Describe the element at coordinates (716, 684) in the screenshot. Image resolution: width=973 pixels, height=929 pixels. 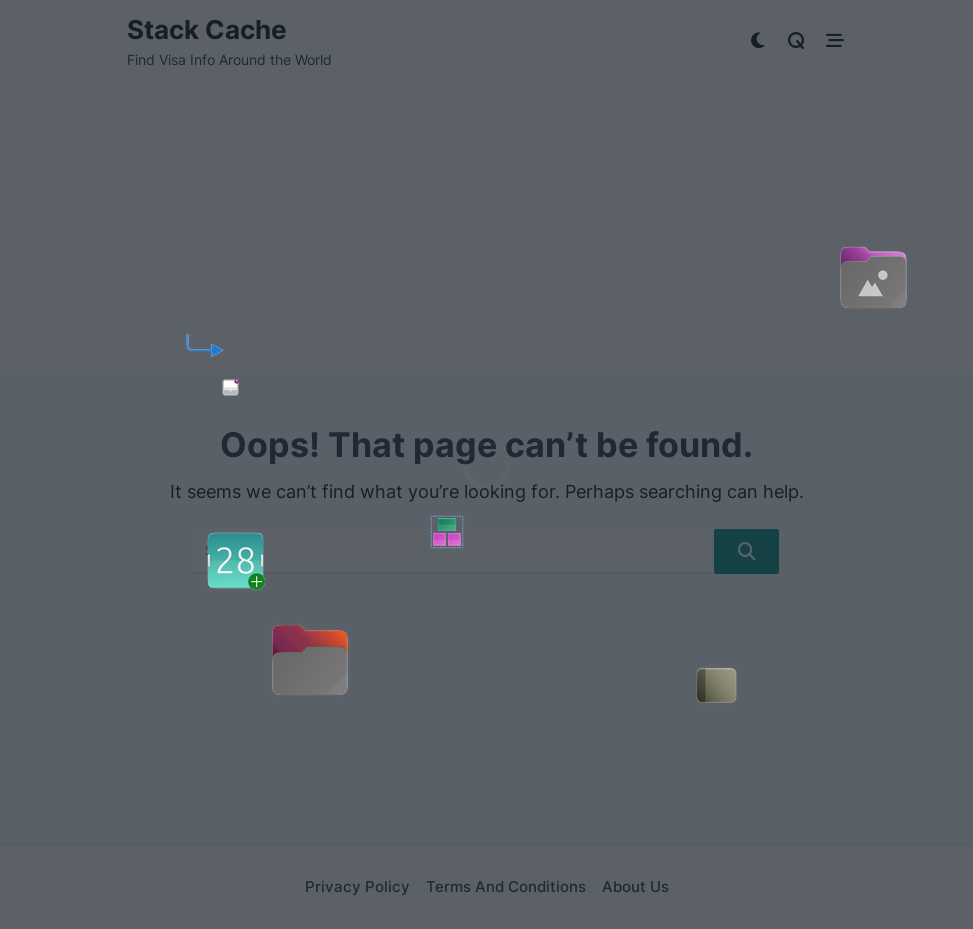
I see `access the desktop folder` at that location.